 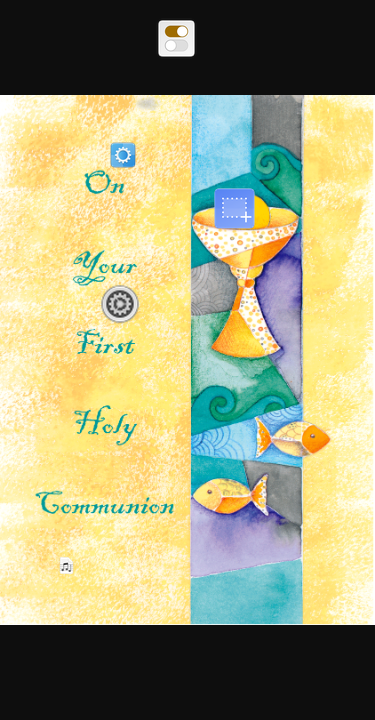 I want to click on open gnome tweaks application, so click(x=176, y=38).